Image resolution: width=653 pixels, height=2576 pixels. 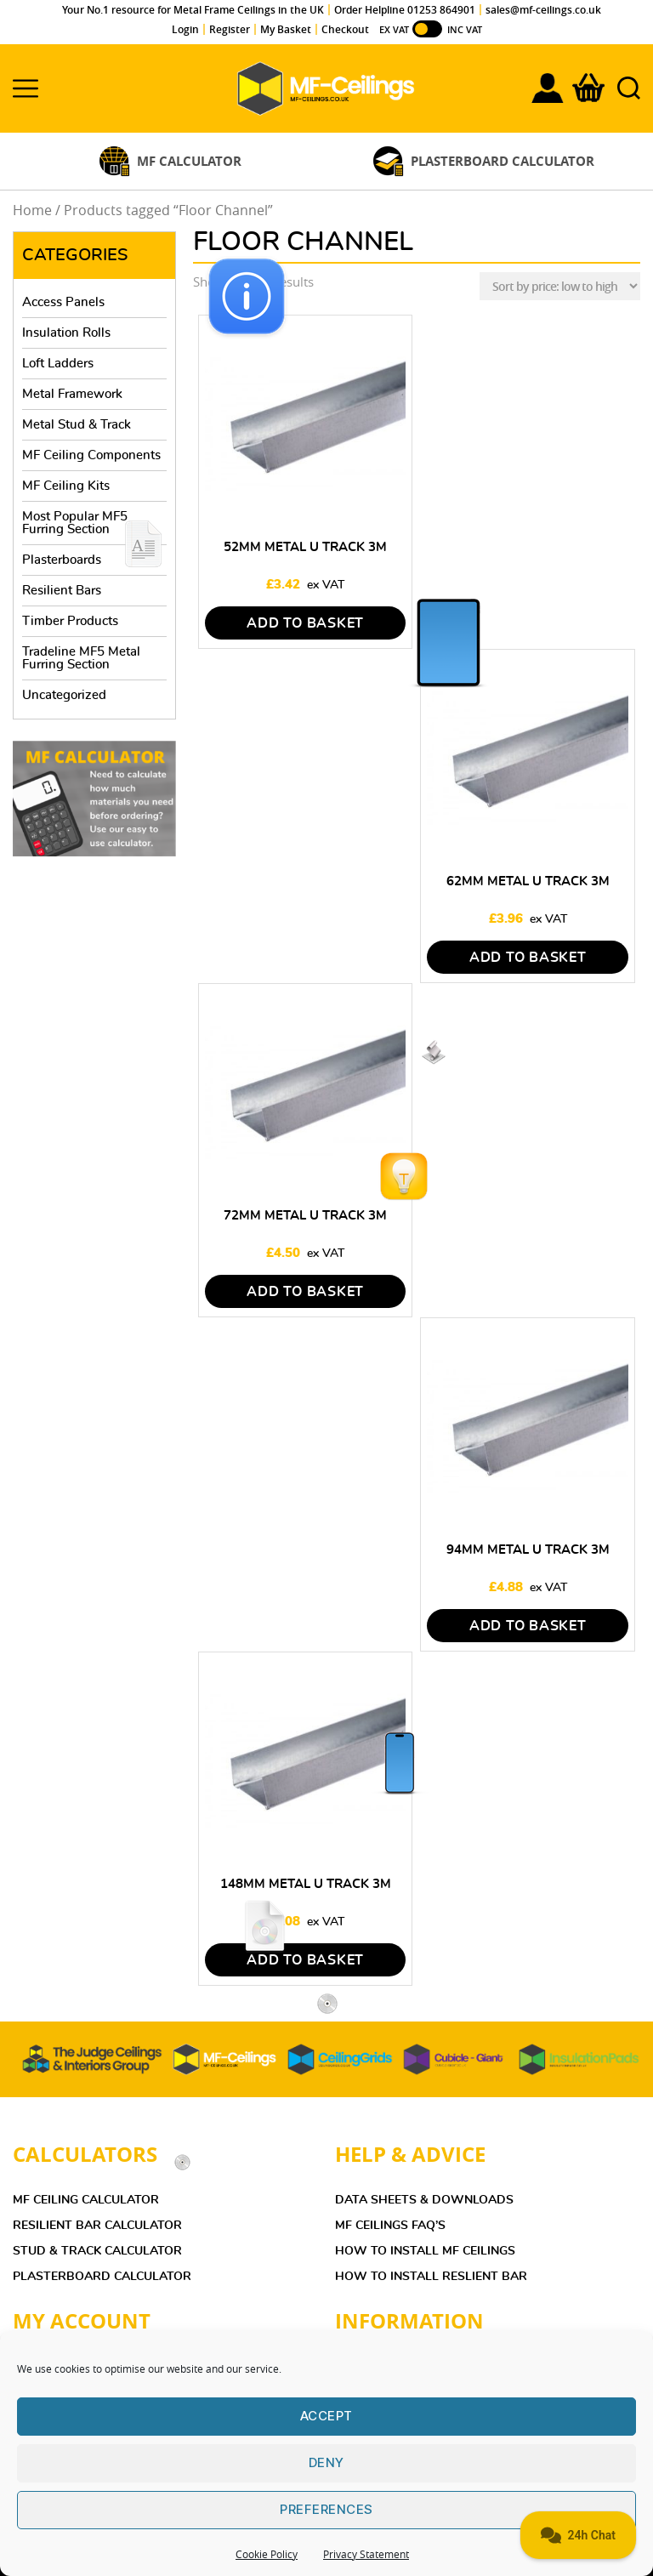 I want to click on open the Tips app for helpful hints and tutorials, so click(x=404, y=1176).